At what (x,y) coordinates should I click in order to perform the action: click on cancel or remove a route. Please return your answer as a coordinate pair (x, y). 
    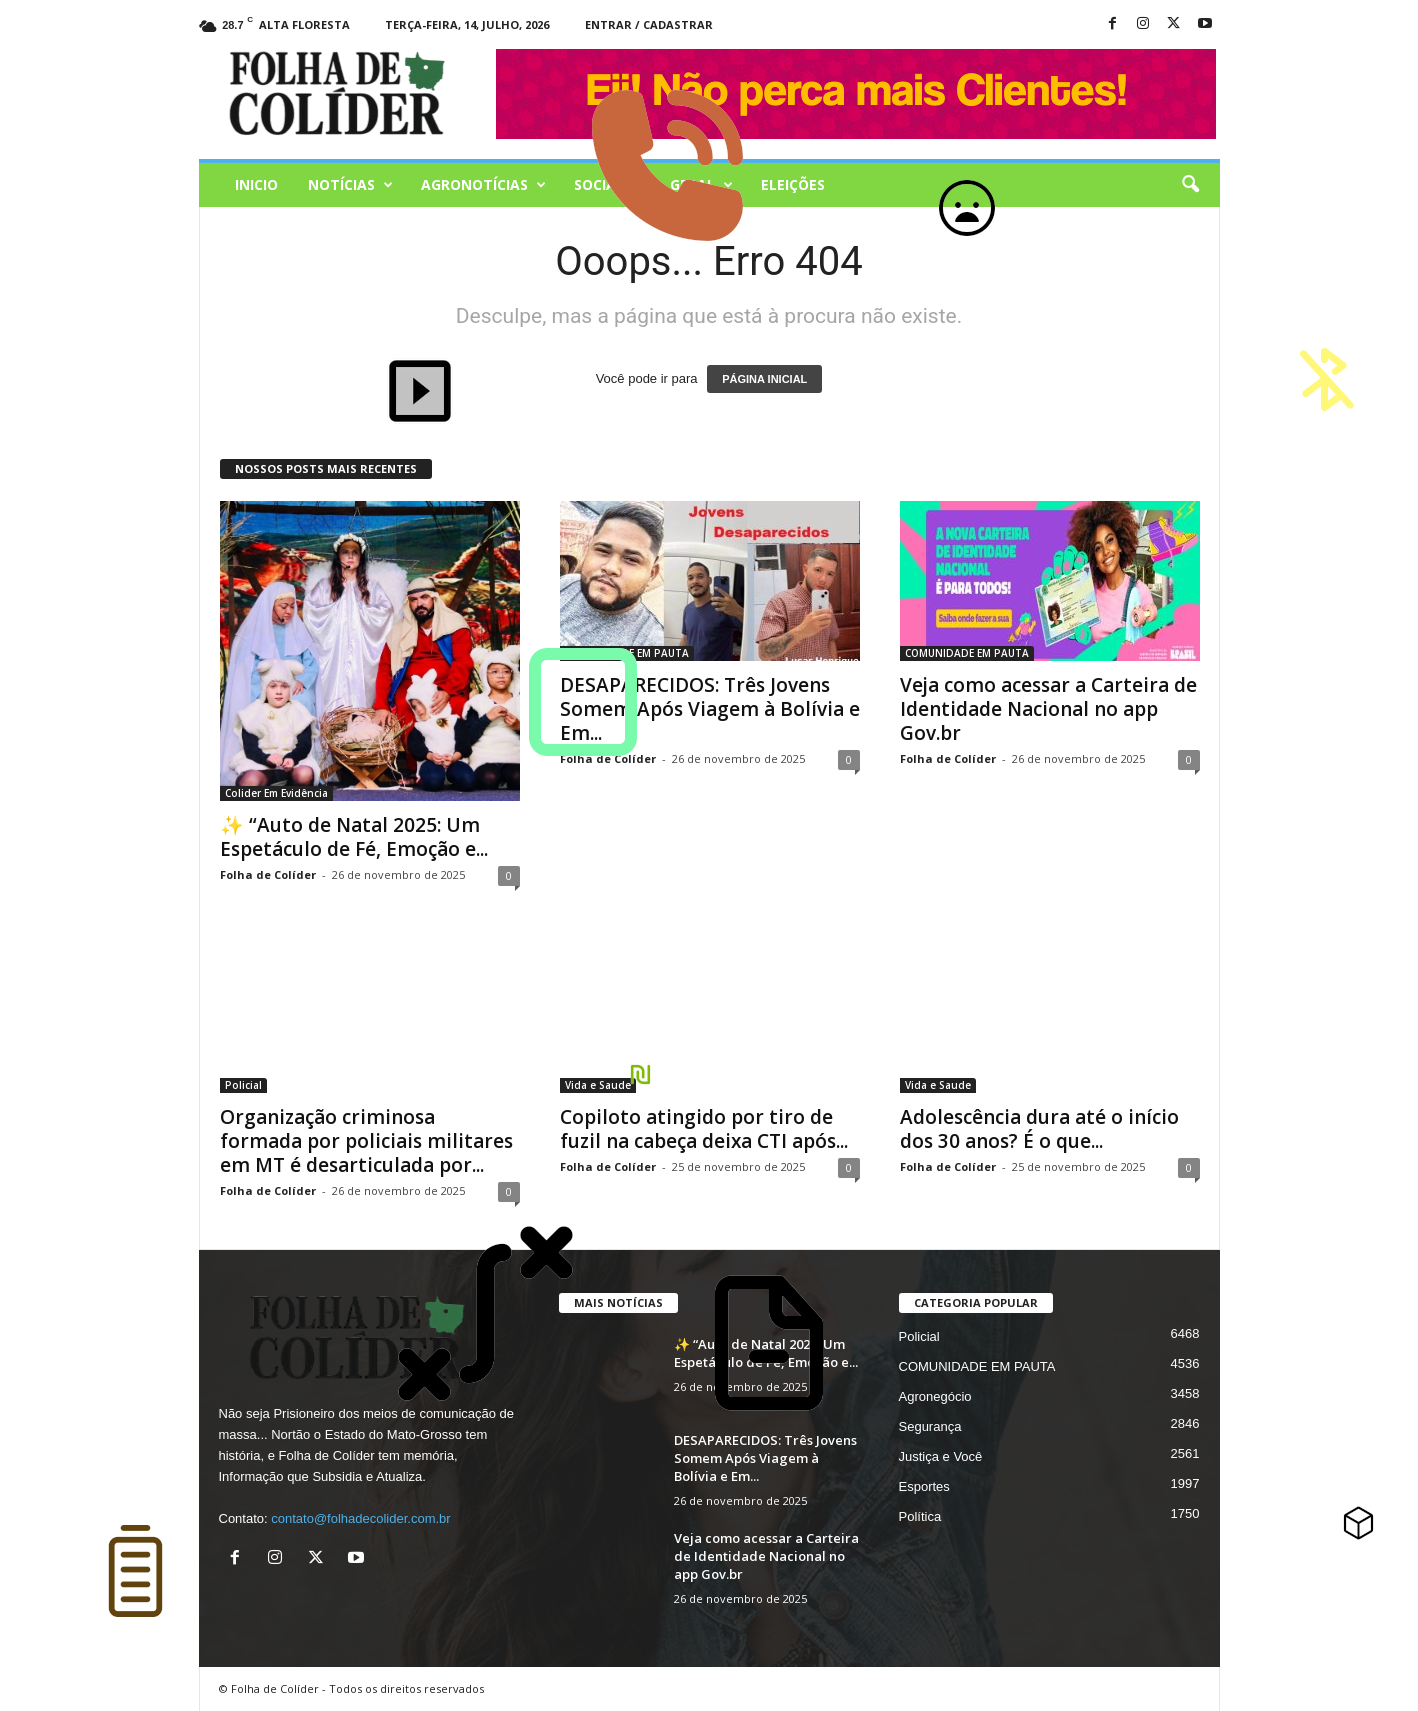
    Looking at the image, I should click on (485, 1313).